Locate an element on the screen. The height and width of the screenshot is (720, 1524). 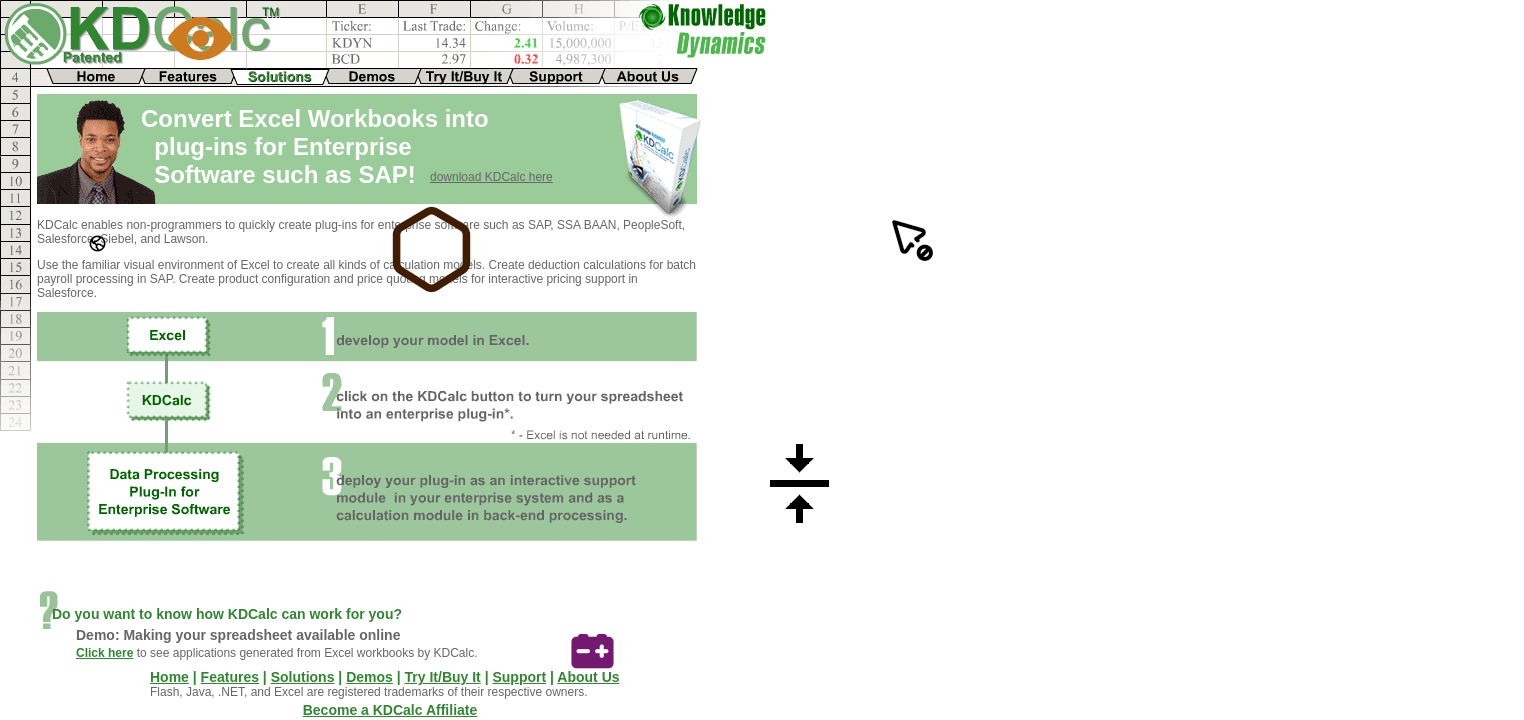
cursor interaction disabled or unavailable is located at coordinates (910, 238).